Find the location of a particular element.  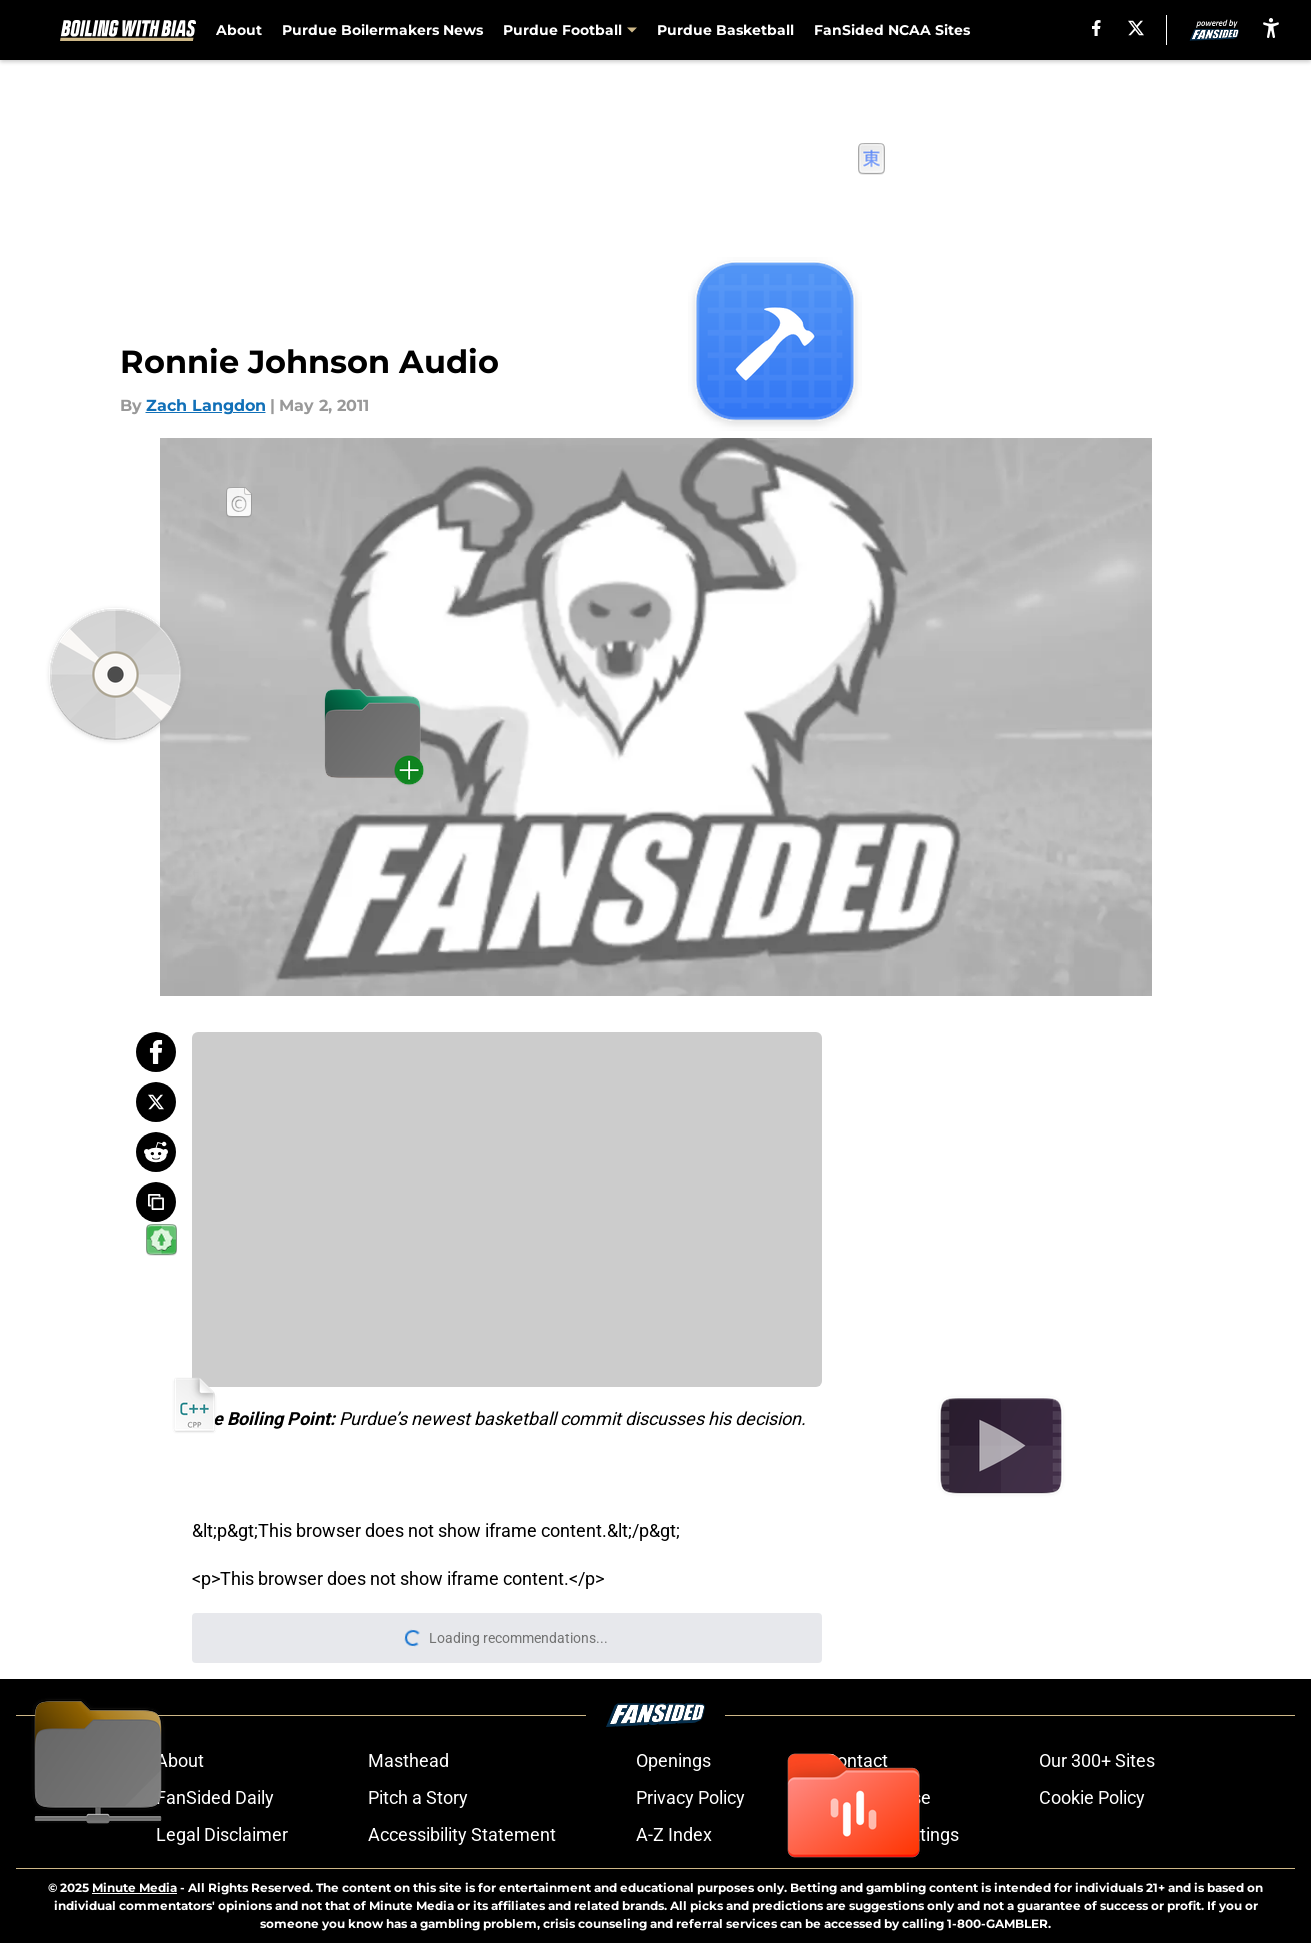

open Wondershare EdrawInfo project files is located at coordinates (853, 1809).